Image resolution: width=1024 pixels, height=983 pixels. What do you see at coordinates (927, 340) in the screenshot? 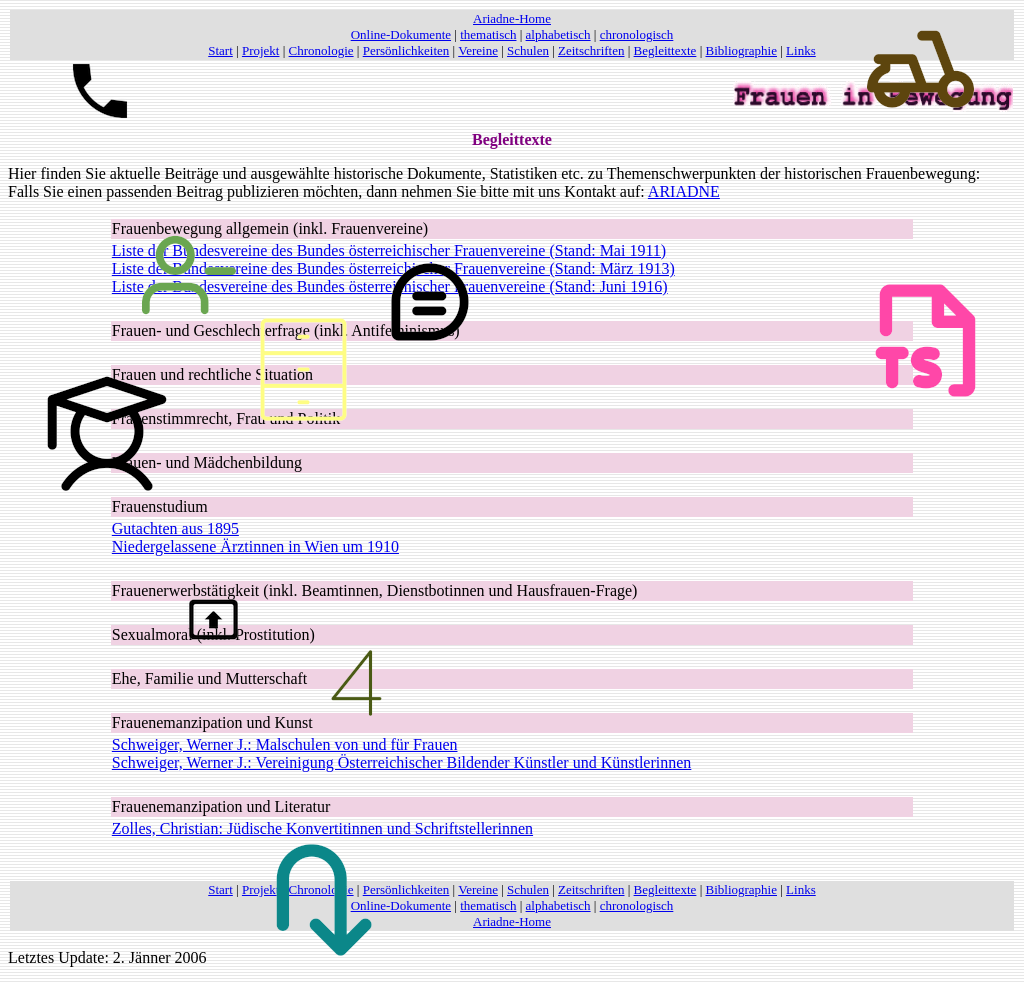
I see `a TypeScript file` at bounding box center [927, 340].